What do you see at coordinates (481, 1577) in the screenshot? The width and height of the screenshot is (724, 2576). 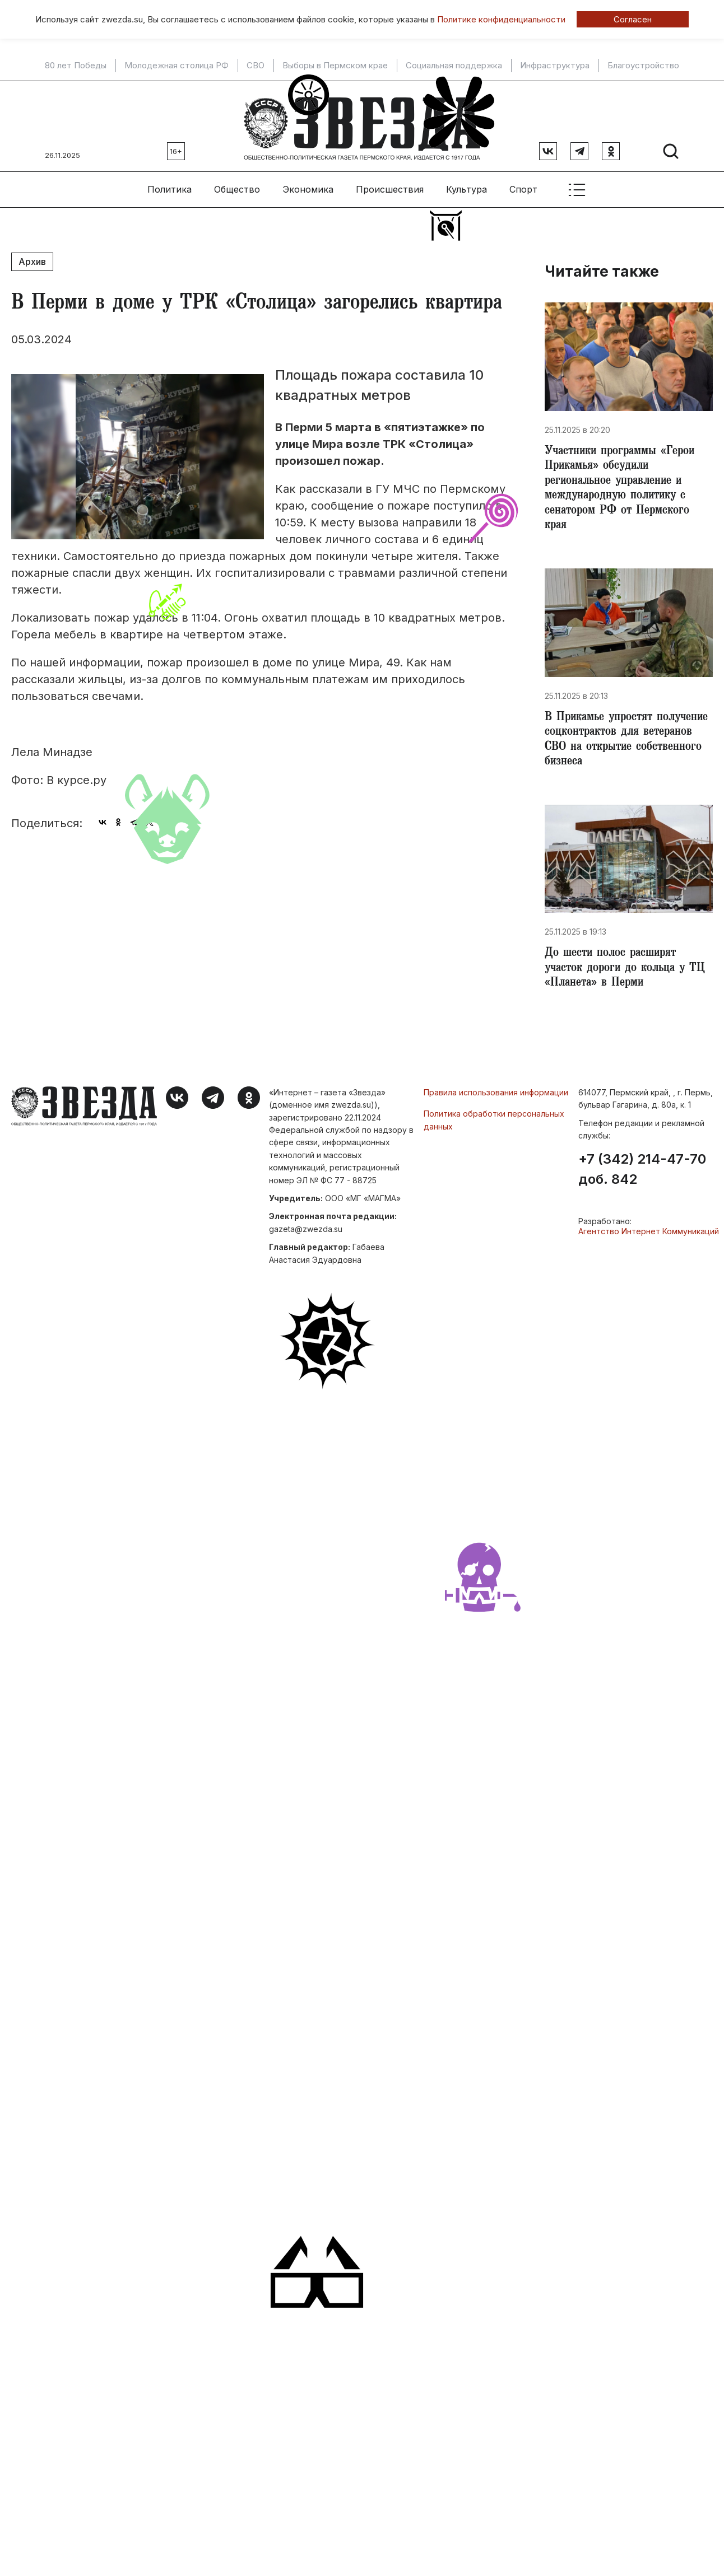 I see `indicates lethal injection or poison hazard` at bounding box center [481, 1577].